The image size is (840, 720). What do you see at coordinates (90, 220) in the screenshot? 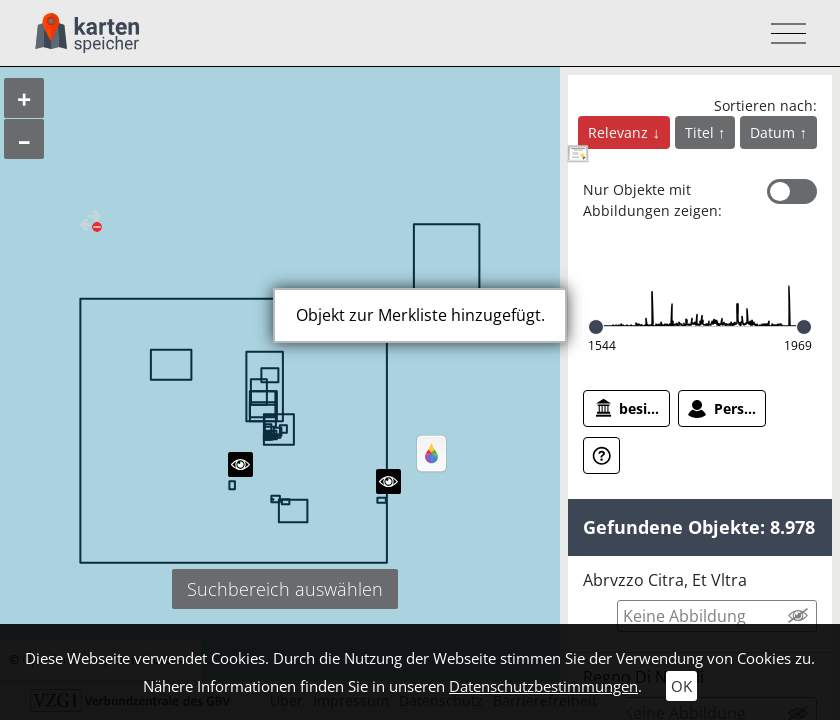
I see `network connection error` at bounding box center [90, 220].